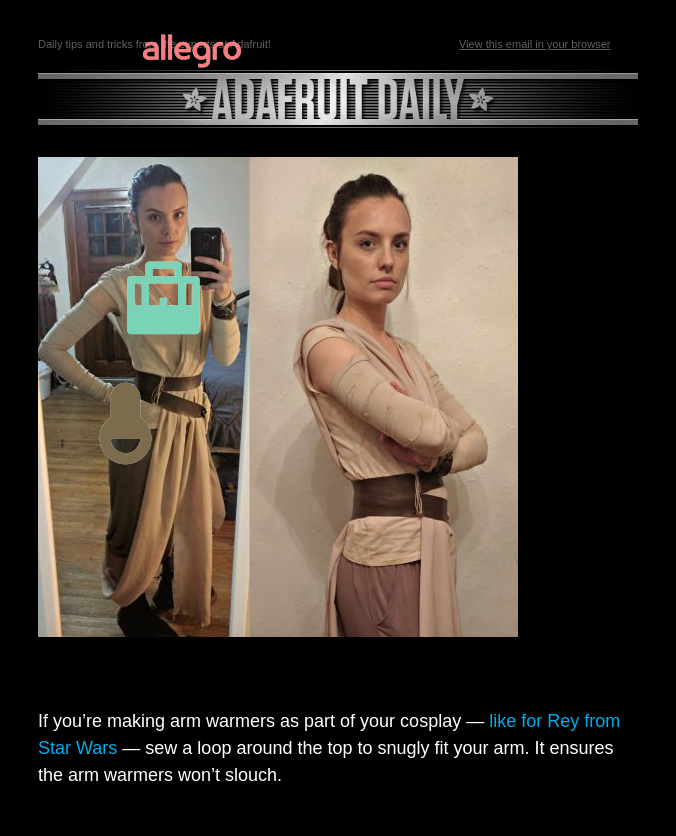  I want to click on access work or business documents, so click(163, 301).